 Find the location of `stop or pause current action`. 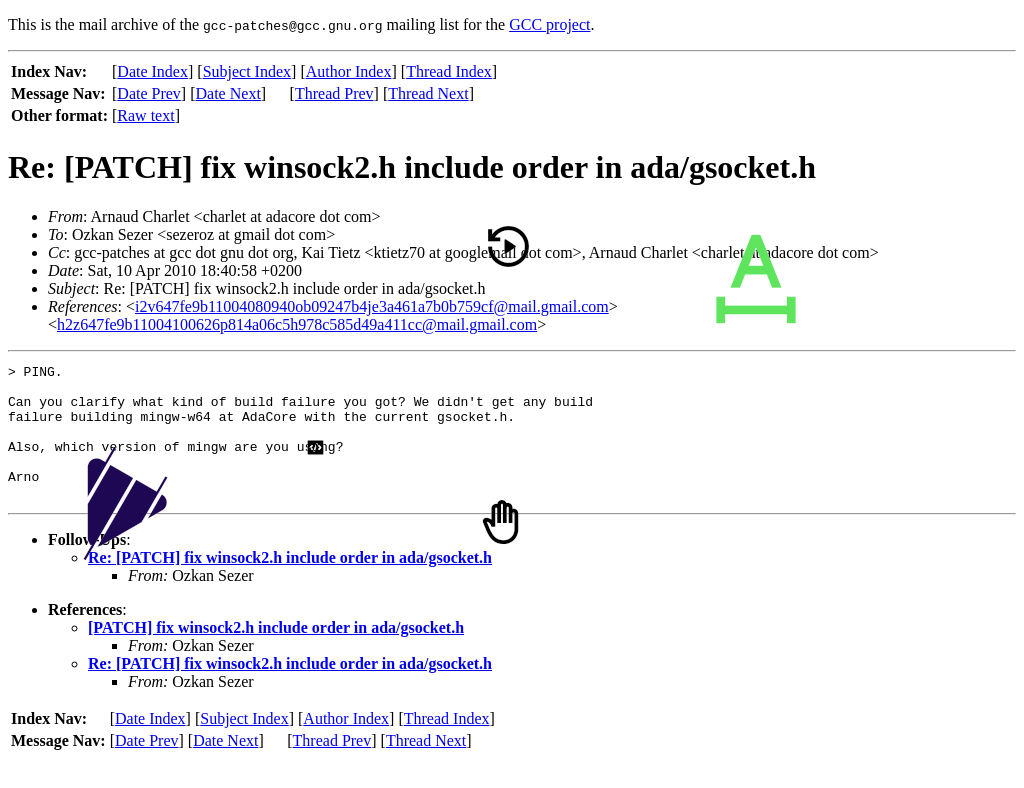

stop or pause current action is located at coordinates (501, 523).